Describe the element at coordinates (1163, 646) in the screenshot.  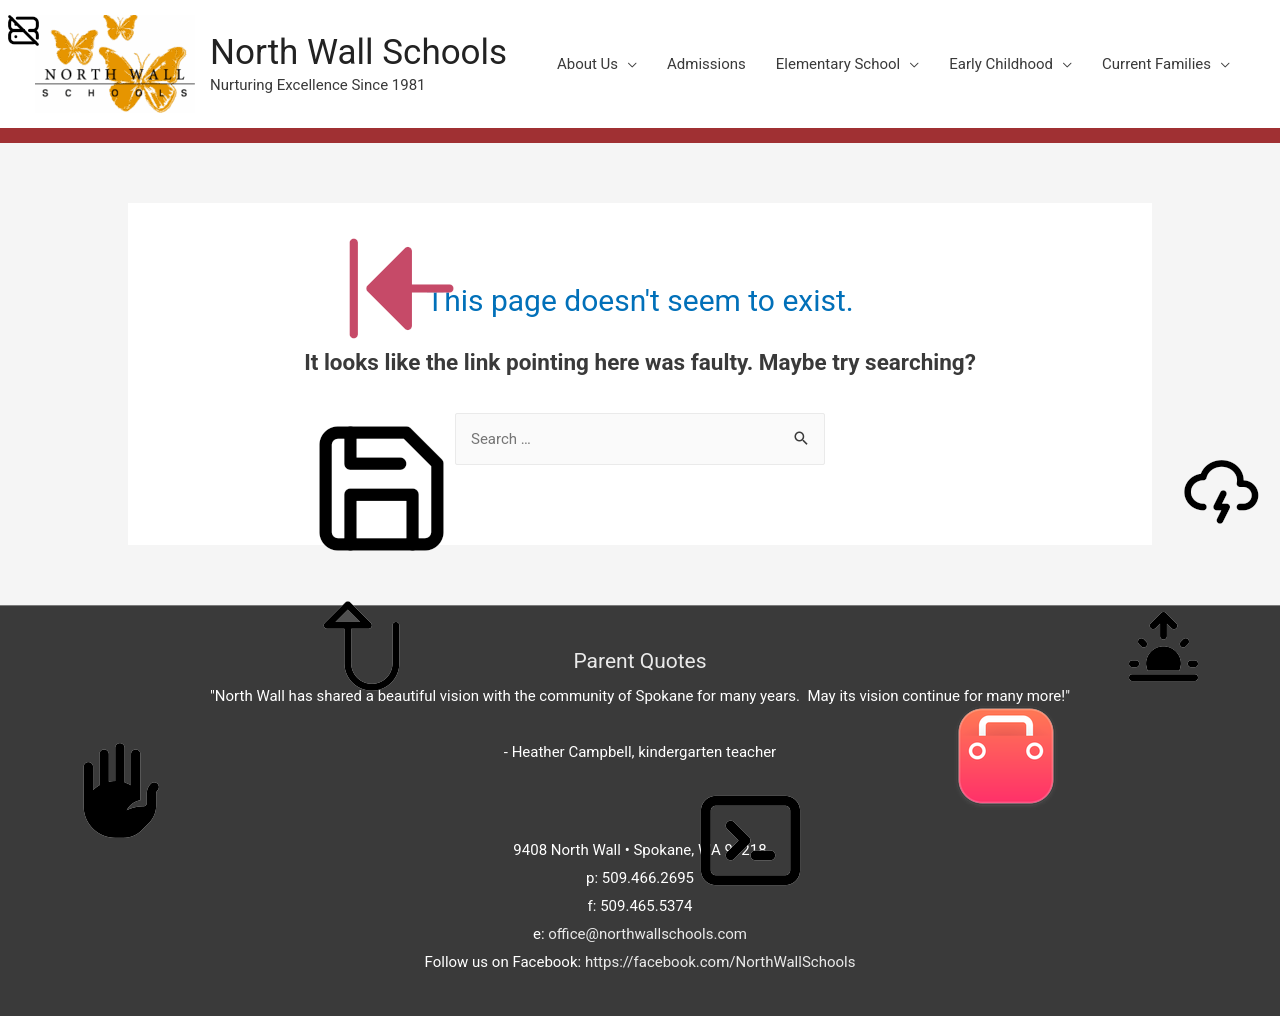
I see `set alarm for sunrise or morning wake-up` at that location.